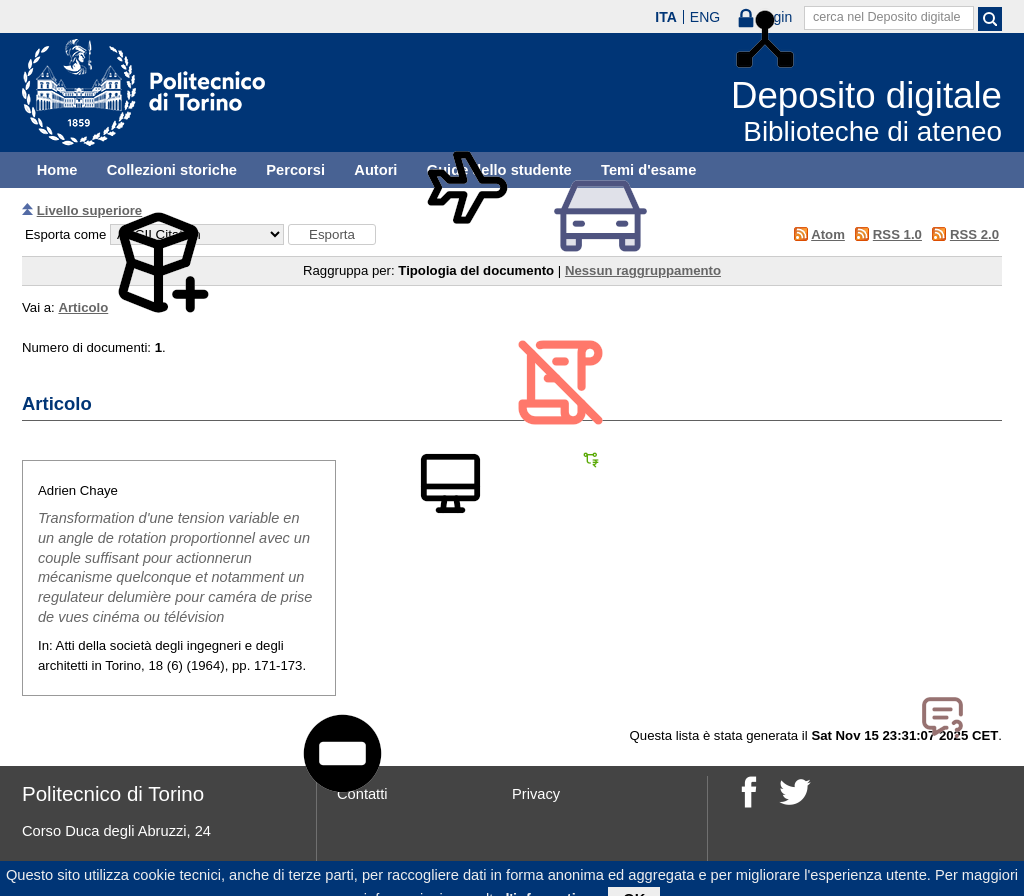 This screenshot has width=1024, height=896. Describe the element at coordinates (591, 460) in the screenshot. I see `view rupee transaction history` at that location.